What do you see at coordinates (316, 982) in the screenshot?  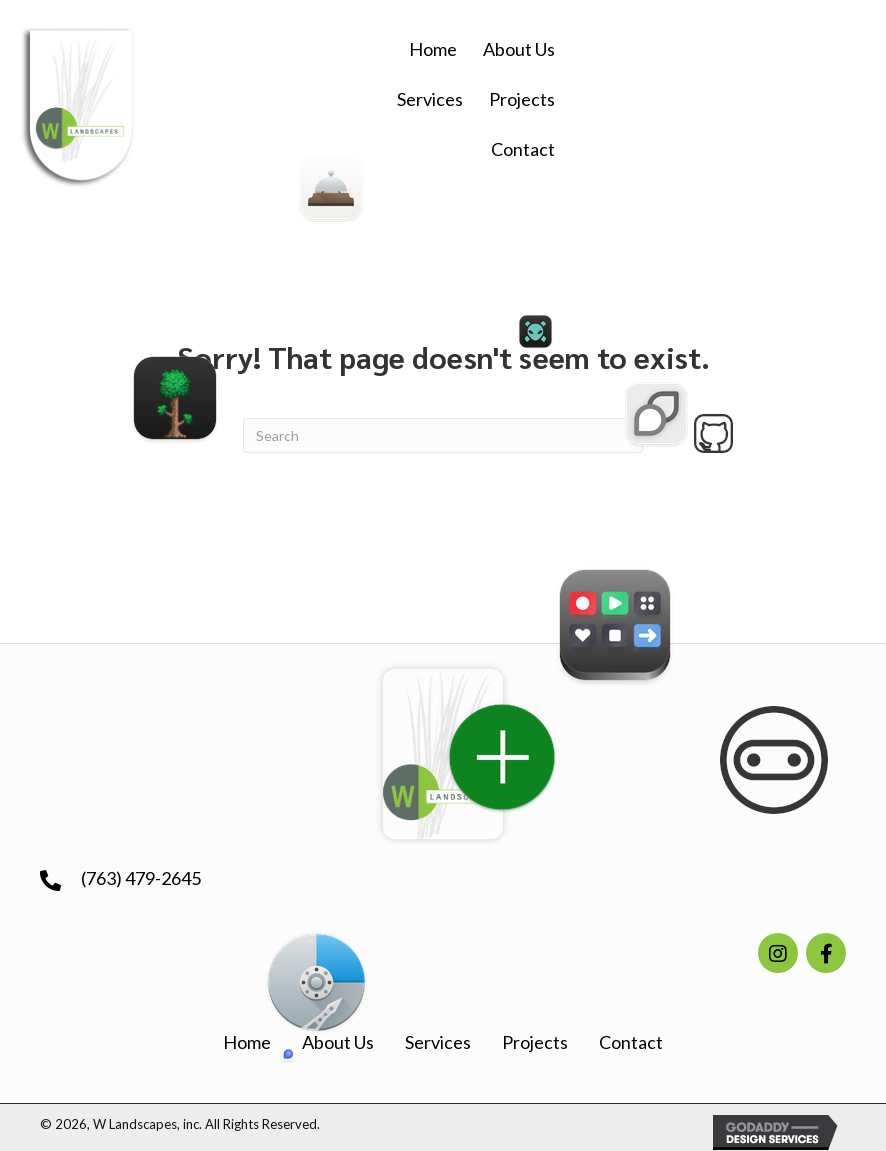 I see `access disk partition settings` at bounding box center [316, 982].